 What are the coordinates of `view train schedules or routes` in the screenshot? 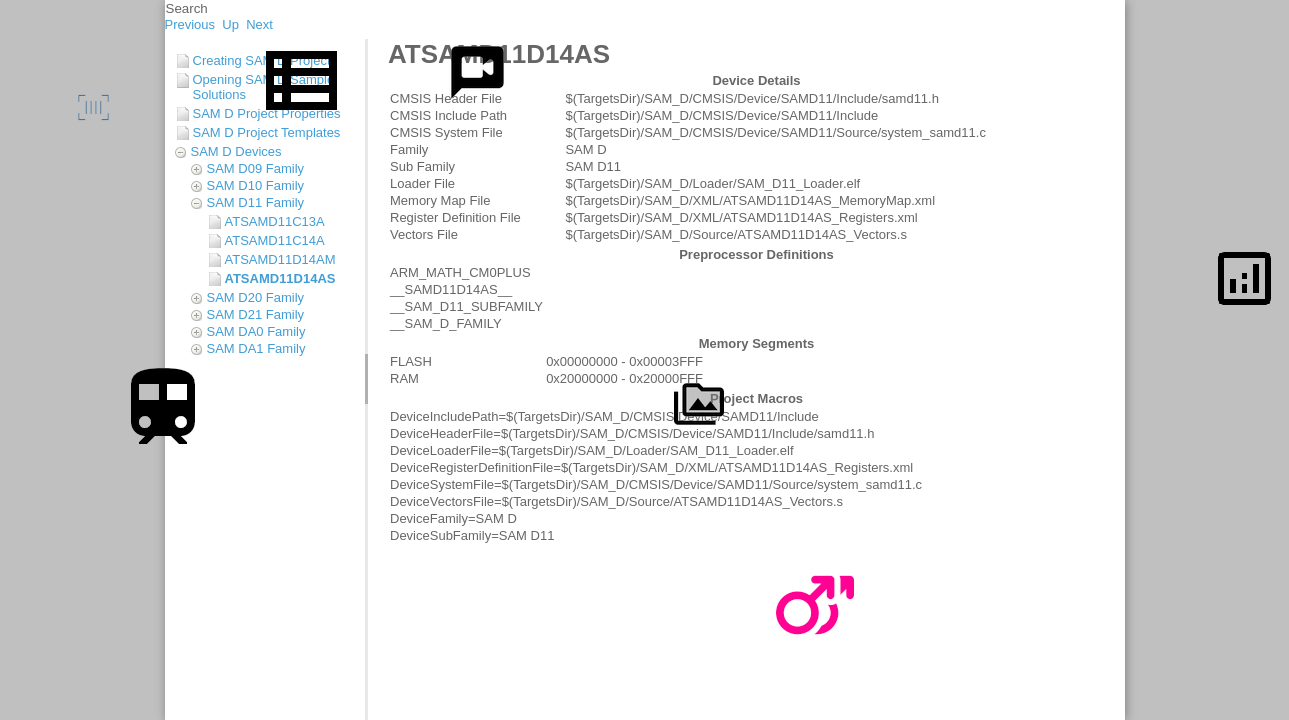 It's located at (163, 408).